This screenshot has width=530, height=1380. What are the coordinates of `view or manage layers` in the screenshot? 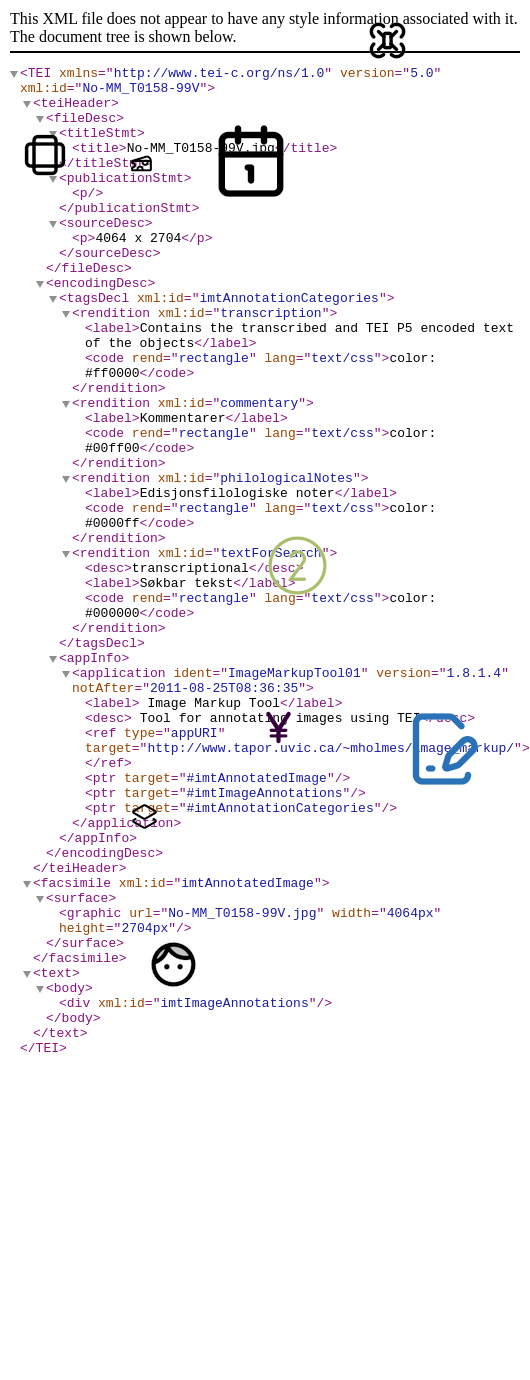 It's located at (144, 816).